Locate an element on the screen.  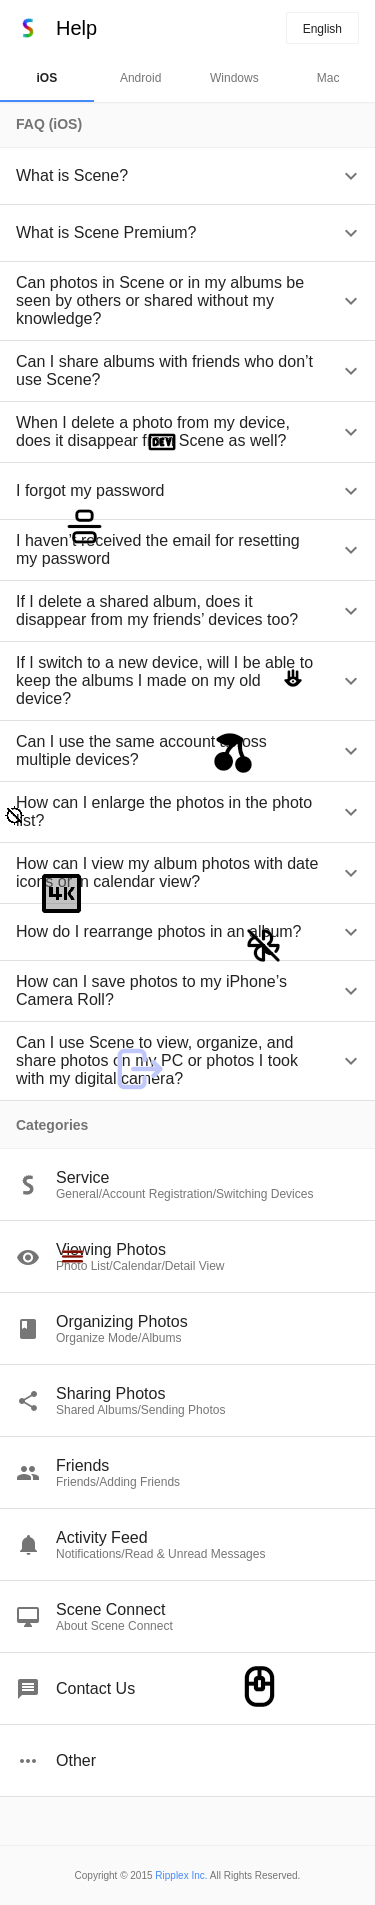
link to dev.to profile or account is located at coordinates (162, 442).